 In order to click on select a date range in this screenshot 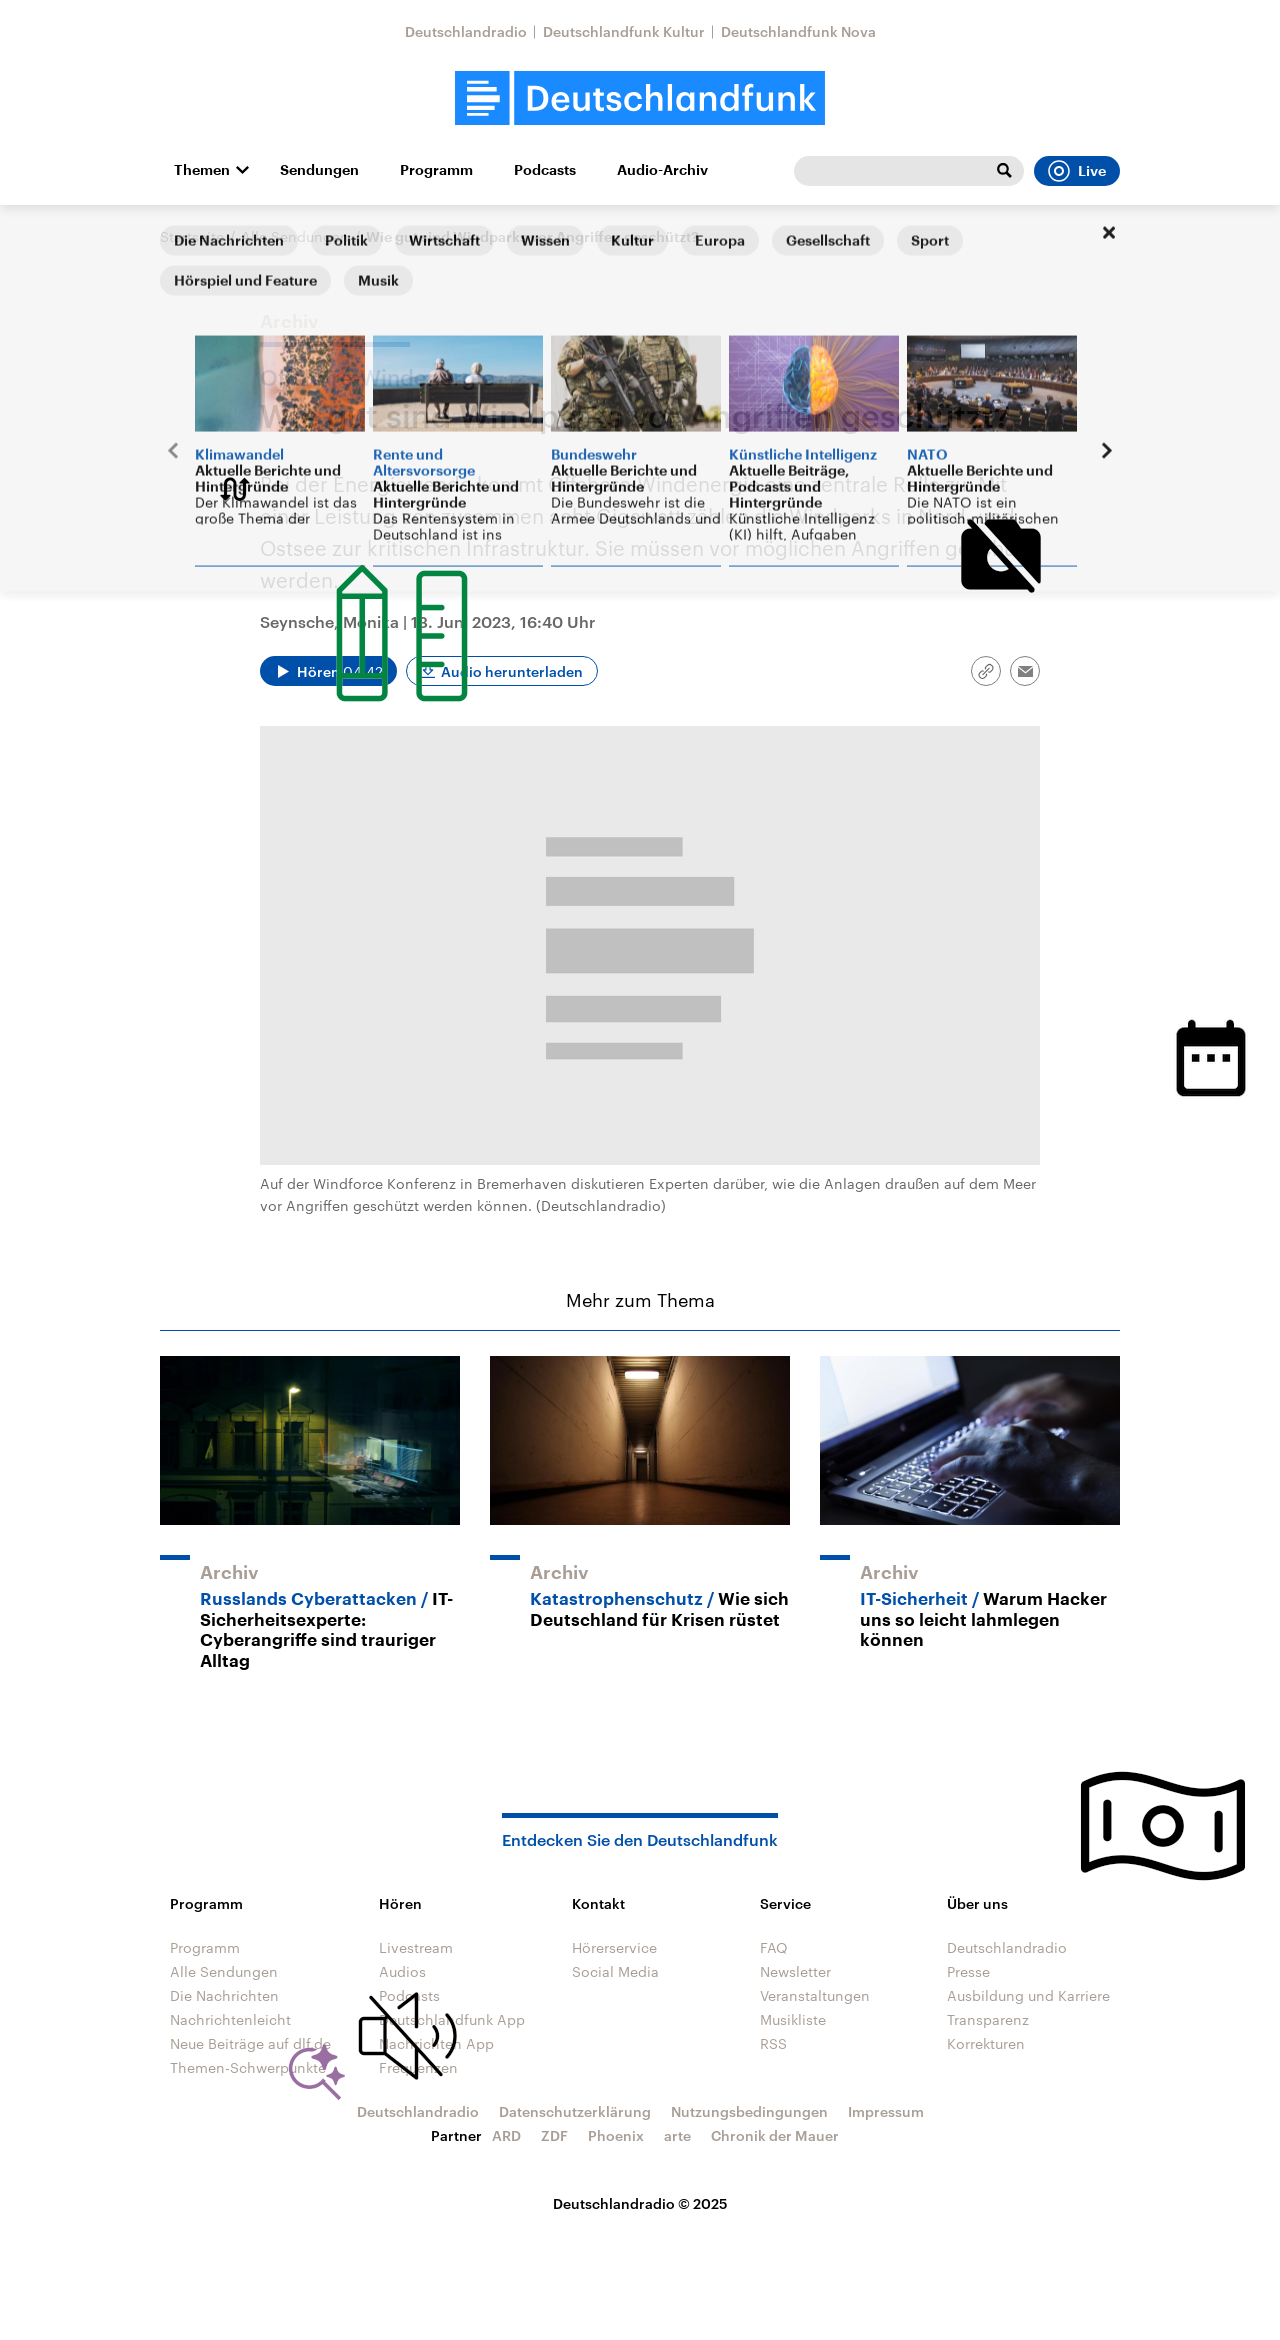, I will do `click(1211, 1058)`.